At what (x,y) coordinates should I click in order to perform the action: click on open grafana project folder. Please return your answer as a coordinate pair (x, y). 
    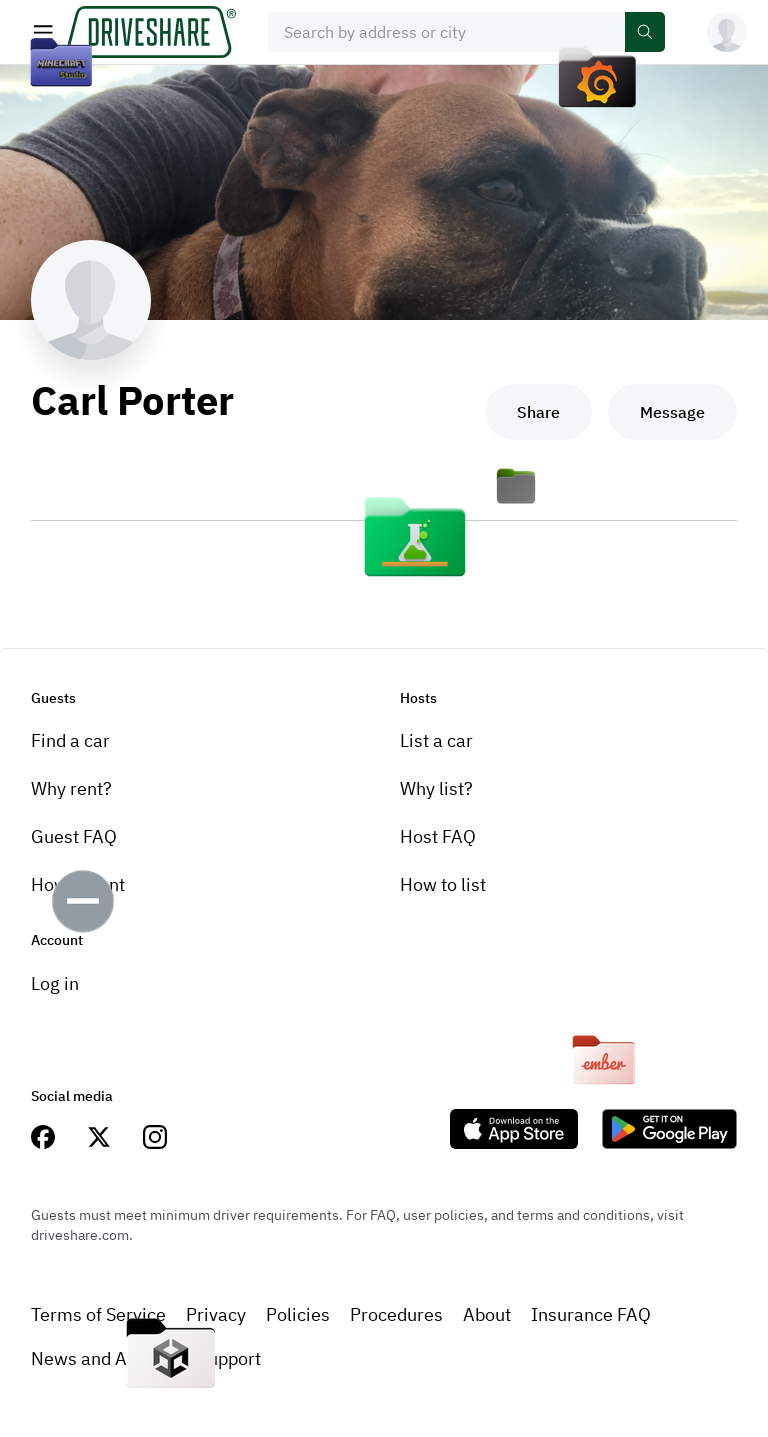
    Looking at the image, I should click on (597, 79).